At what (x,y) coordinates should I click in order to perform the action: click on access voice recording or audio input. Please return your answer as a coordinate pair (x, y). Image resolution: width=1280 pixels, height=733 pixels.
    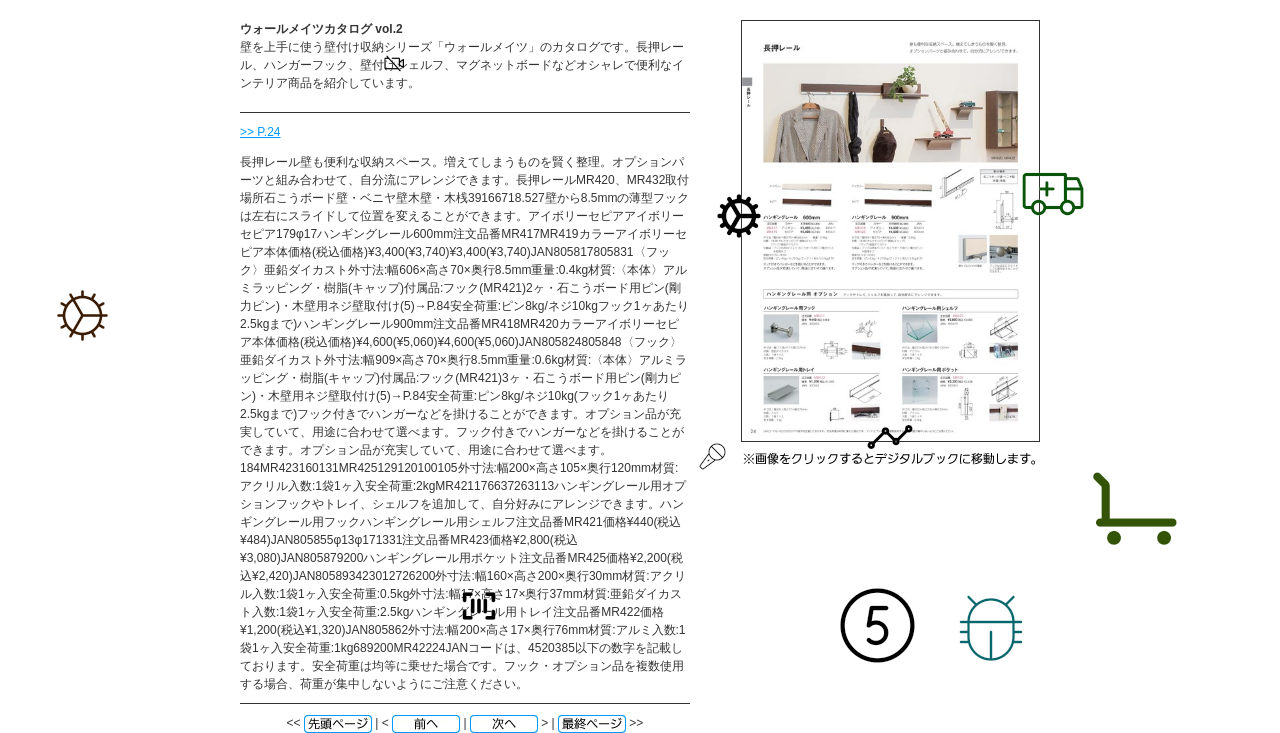
    Looking at the image, I should click on (712, 457).